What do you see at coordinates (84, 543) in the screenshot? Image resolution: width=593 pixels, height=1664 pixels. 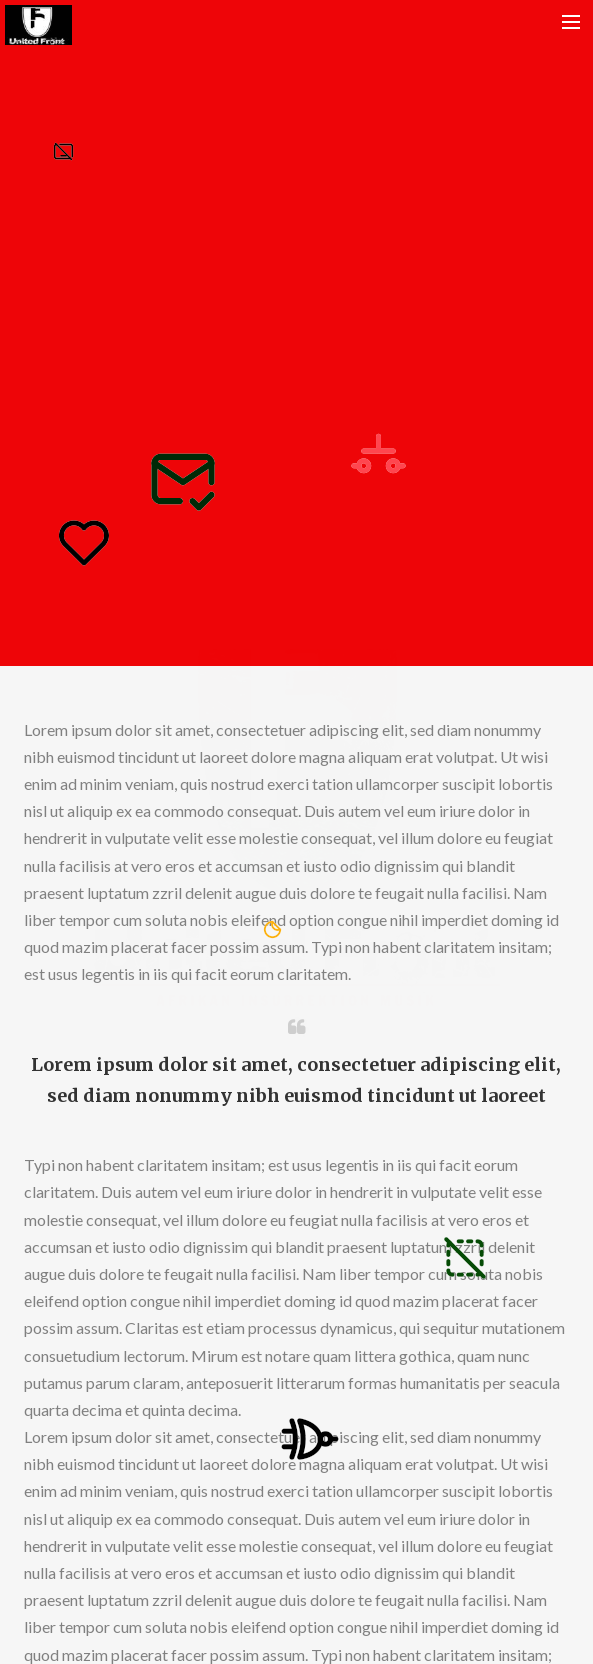 I see `add item to favorites` at bounding box center [84, 543].